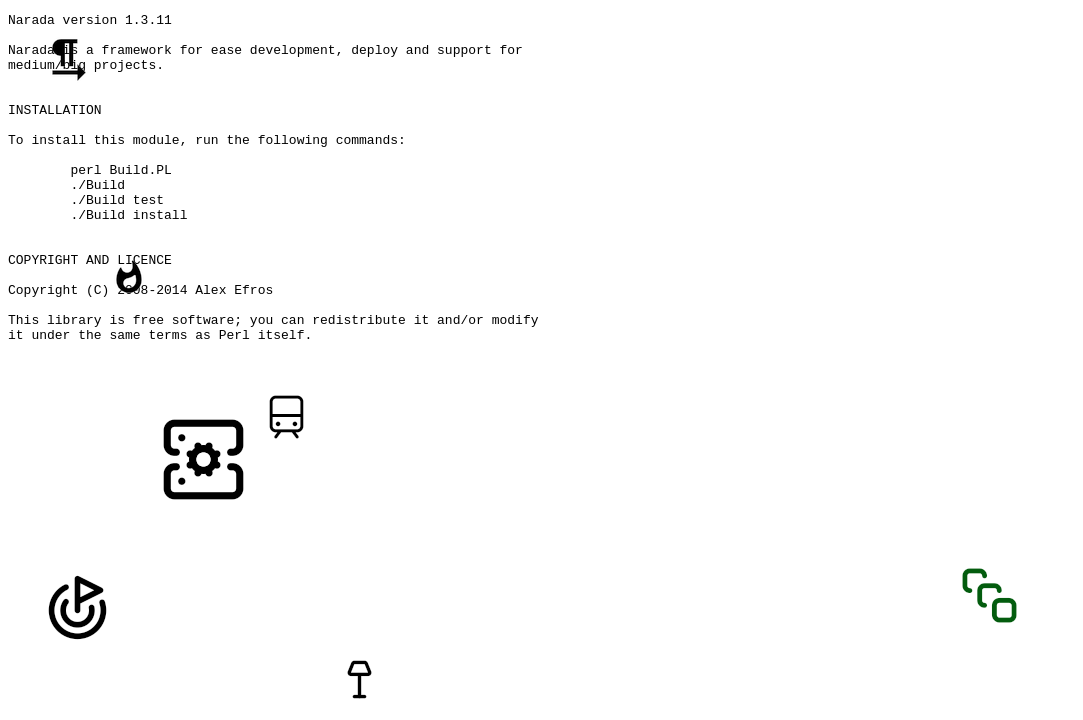 The width and height of the screenshot is (1083, 720). Describe the element at coordinates (67, 60) in the screenshot. I see `set text direction to left-to-right` at that location.